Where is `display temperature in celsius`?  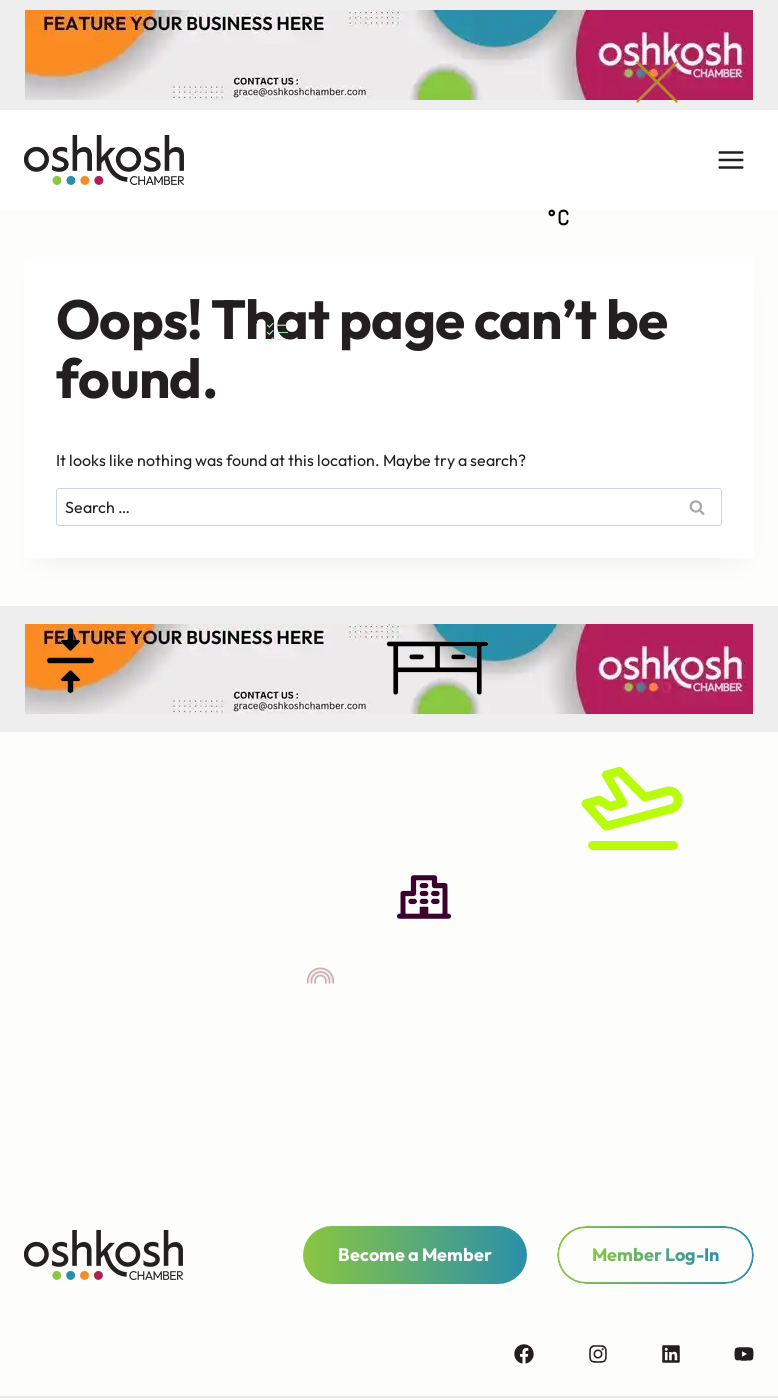 display temperature in celsius is located at coordinates (558, 217).